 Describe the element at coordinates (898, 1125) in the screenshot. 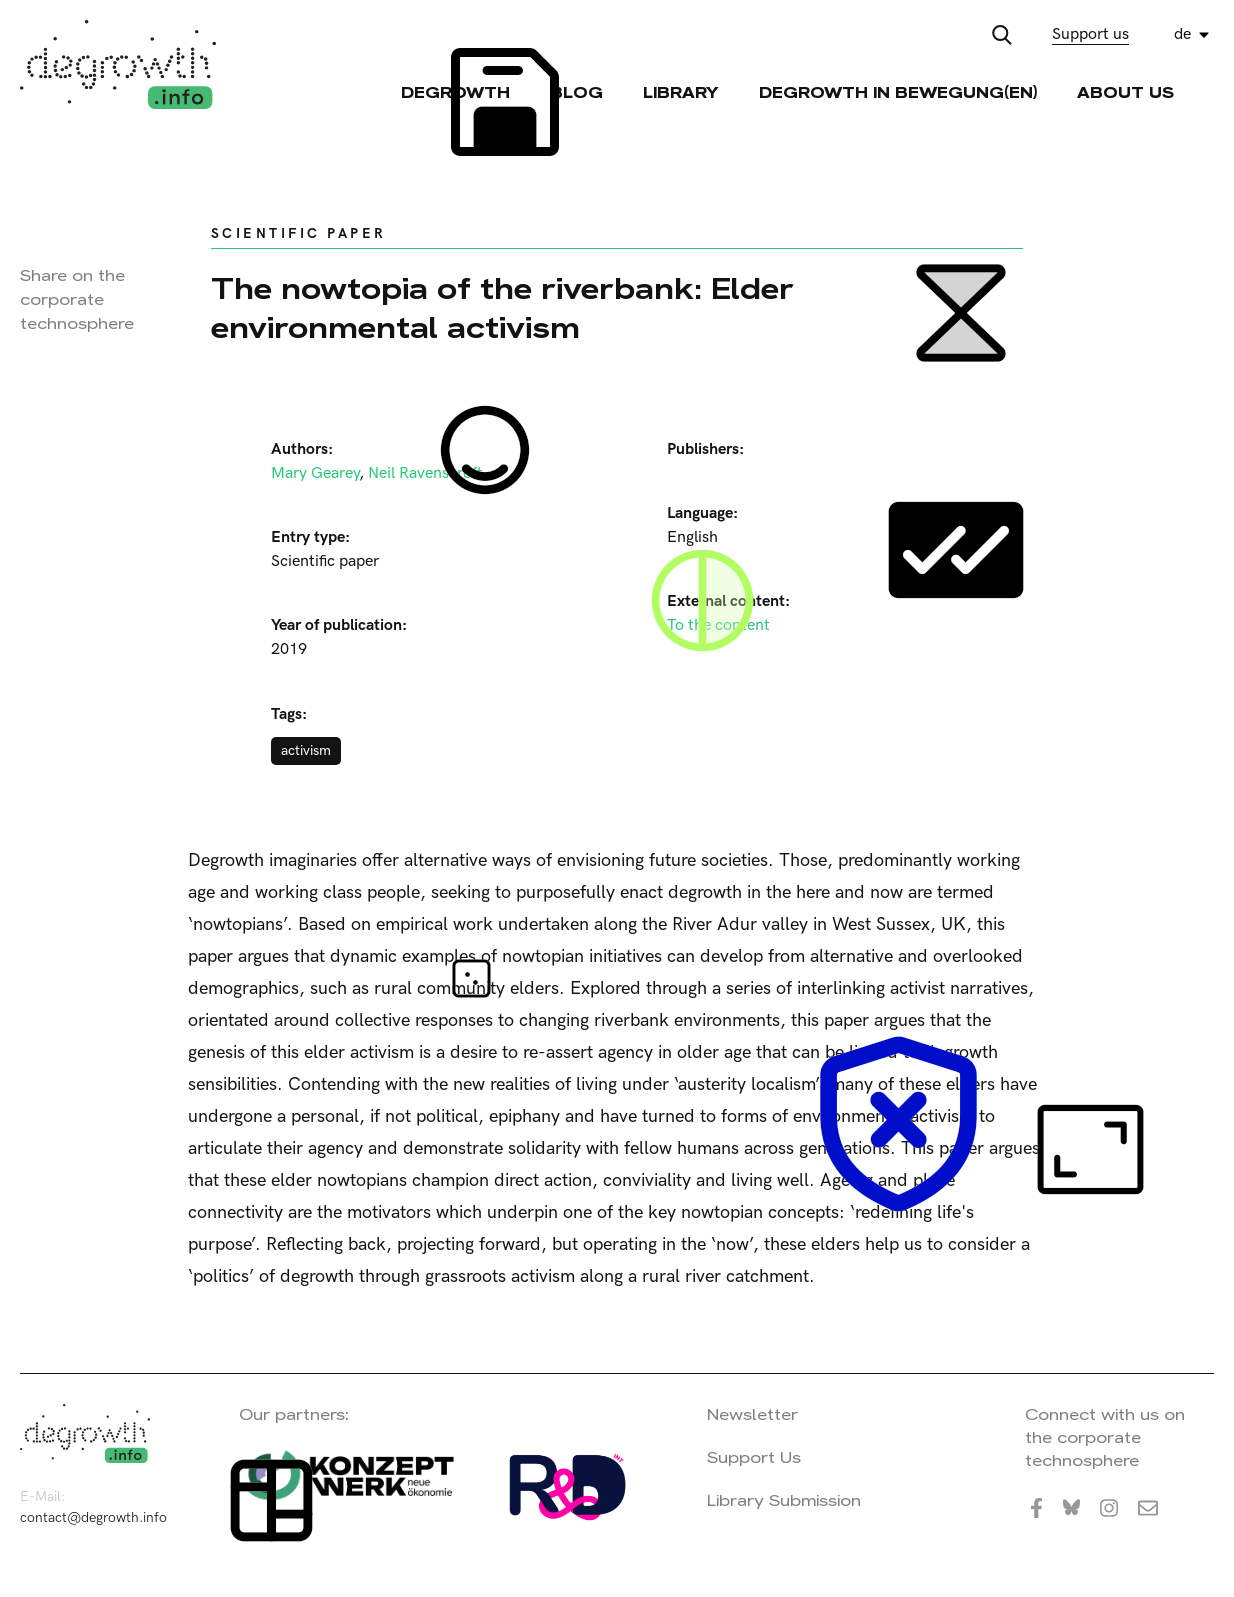

I see `security check failed` at that location.